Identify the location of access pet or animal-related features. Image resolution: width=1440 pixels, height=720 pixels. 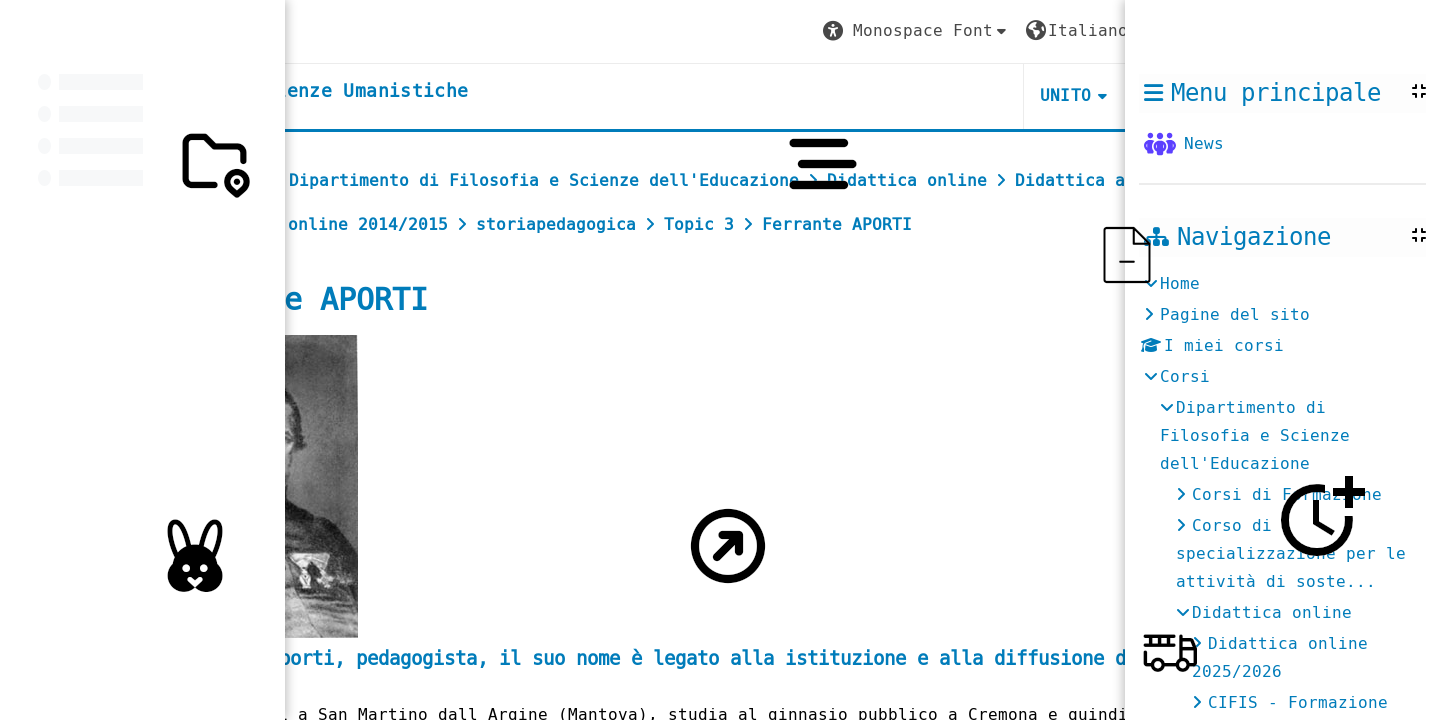
(195, 557).